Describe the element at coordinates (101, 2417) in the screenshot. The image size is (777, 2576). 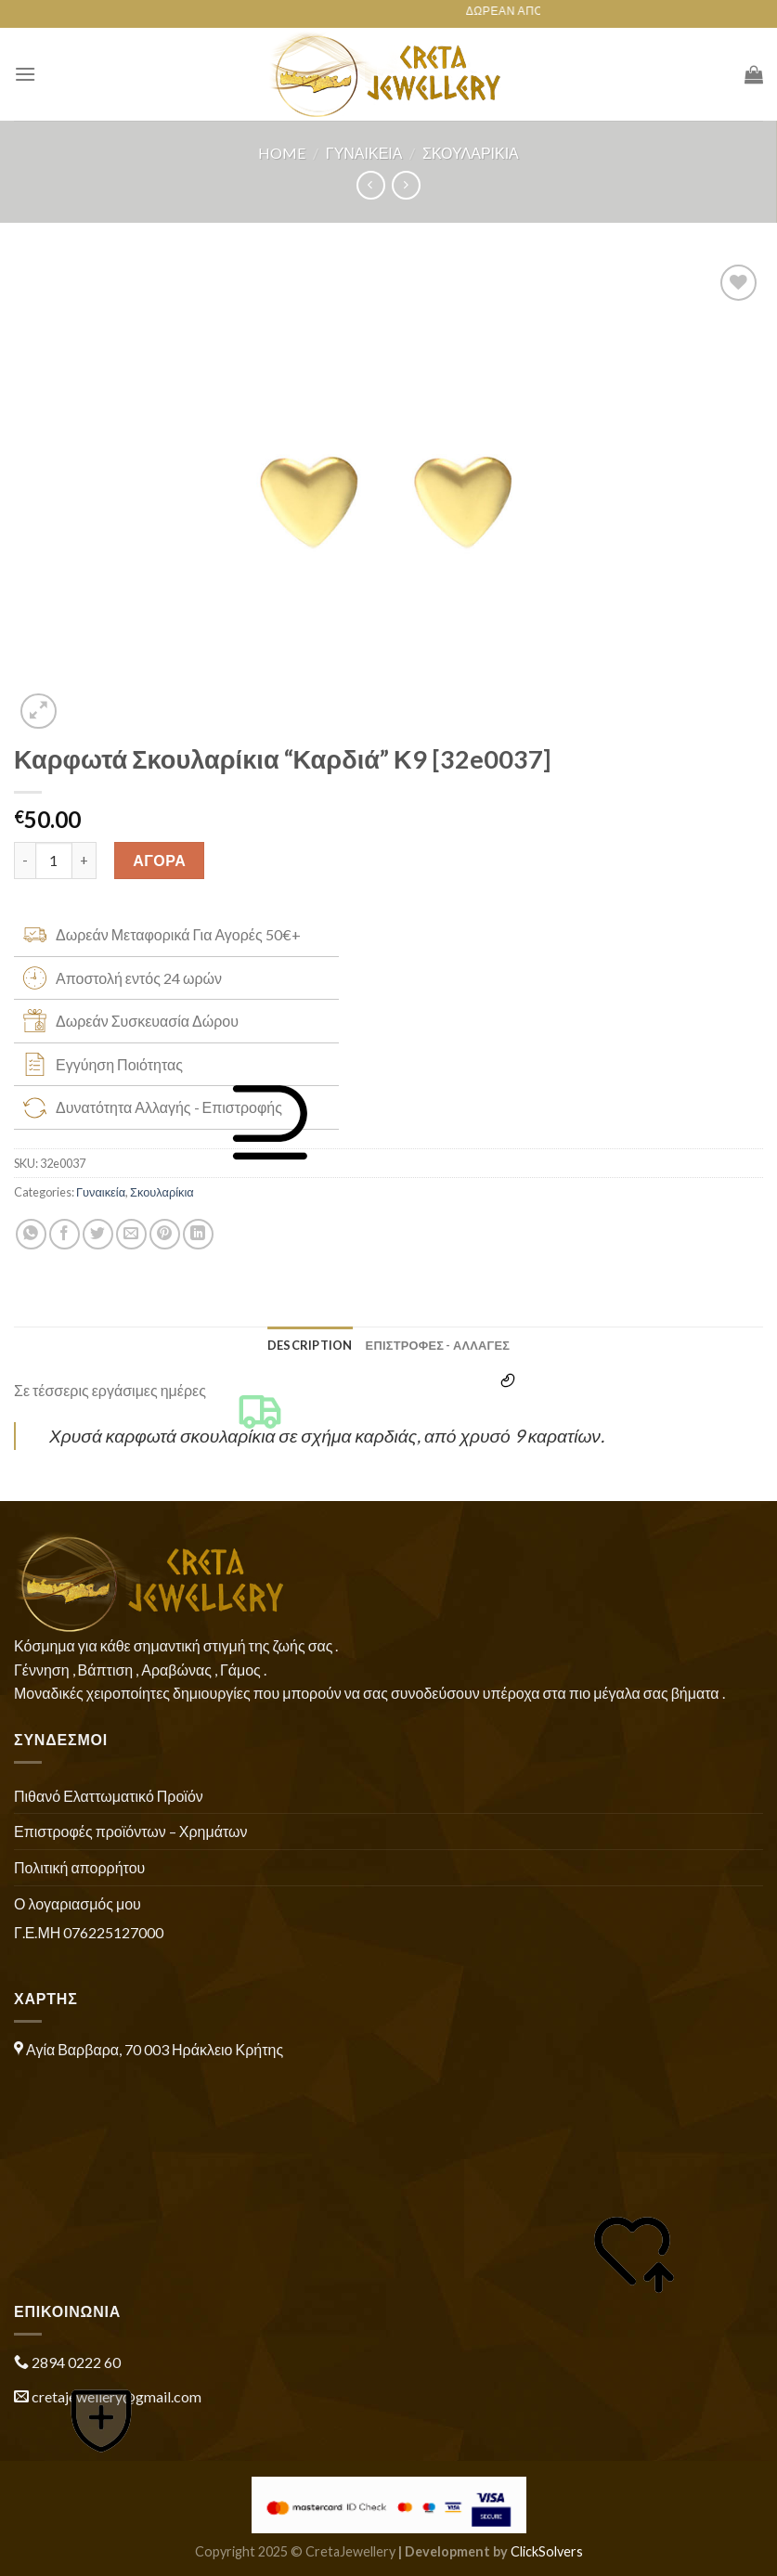
I see `add new security protection` at that location.